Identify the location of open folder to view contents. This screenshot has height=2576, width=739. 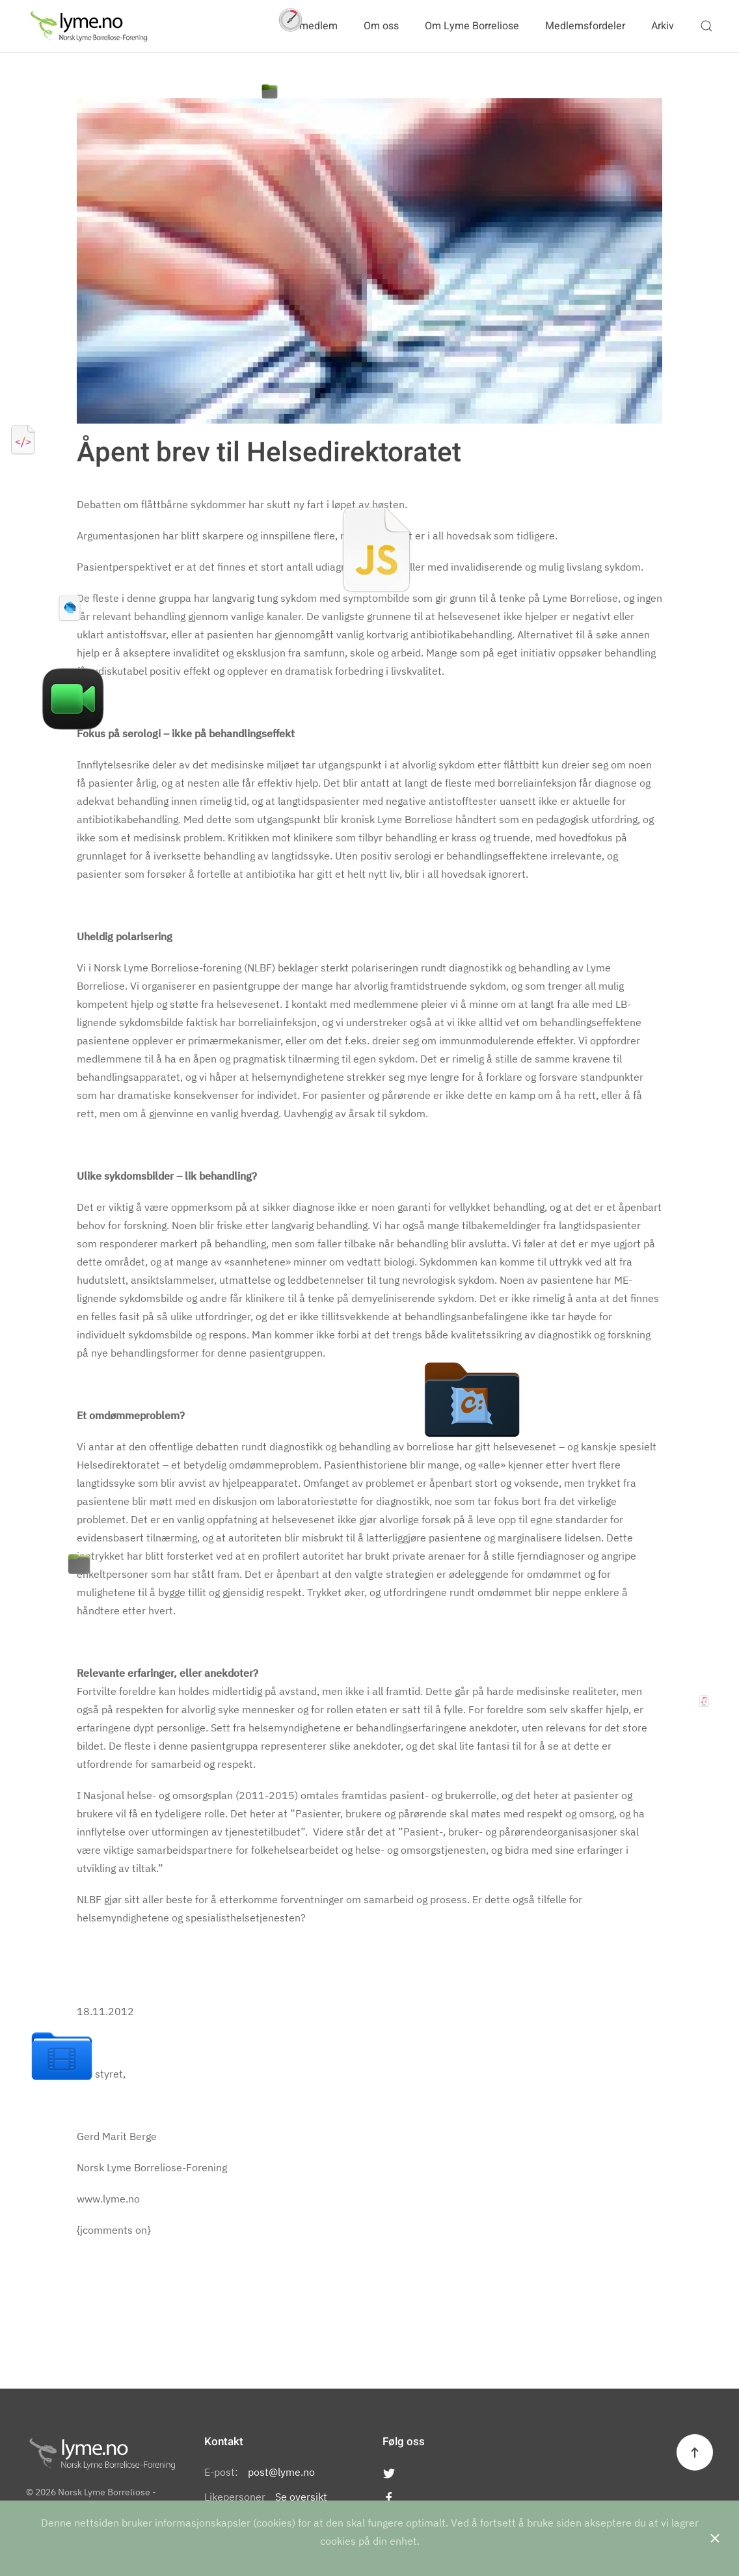
(79, 1564).